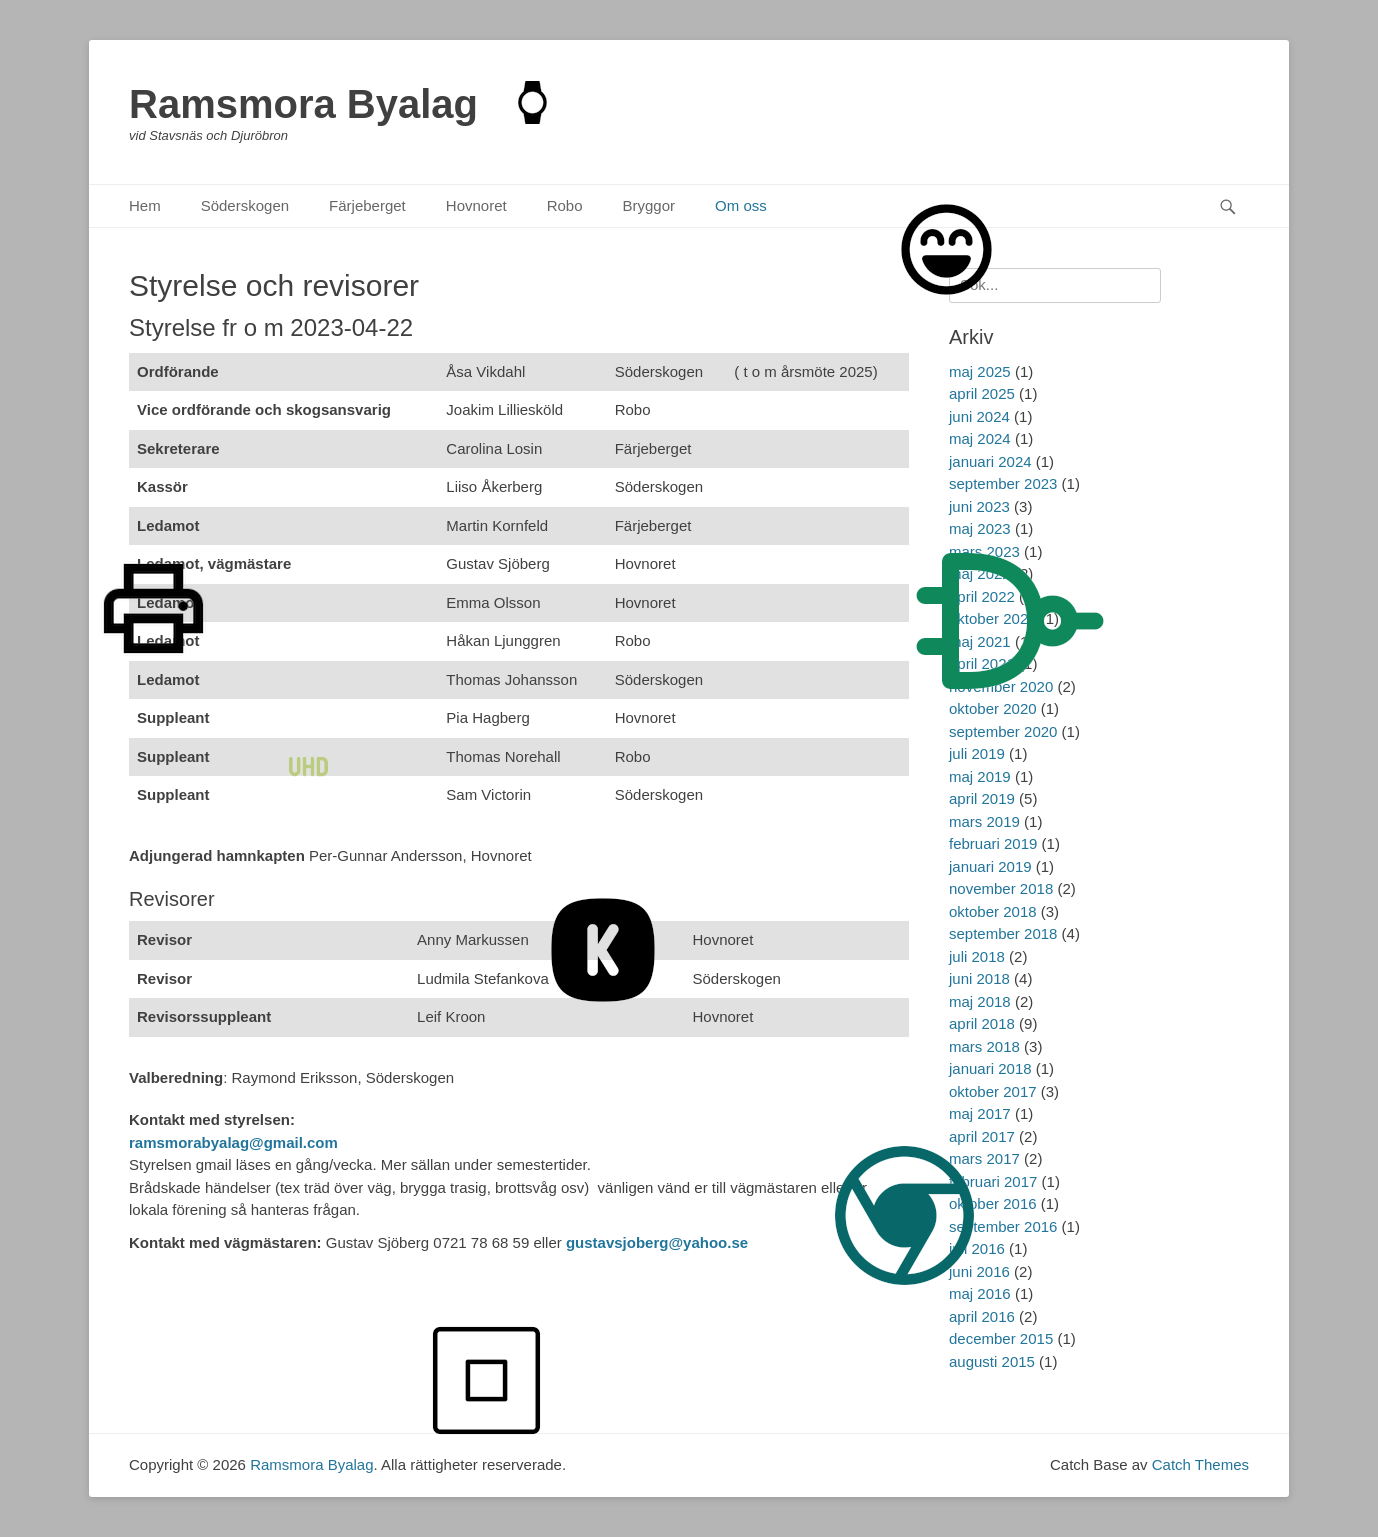 This screenshot has height=1537, width=1378. Describe the element at coordinates (486, 1380) in the screenshot. I see `view app or brand logo` at that location.